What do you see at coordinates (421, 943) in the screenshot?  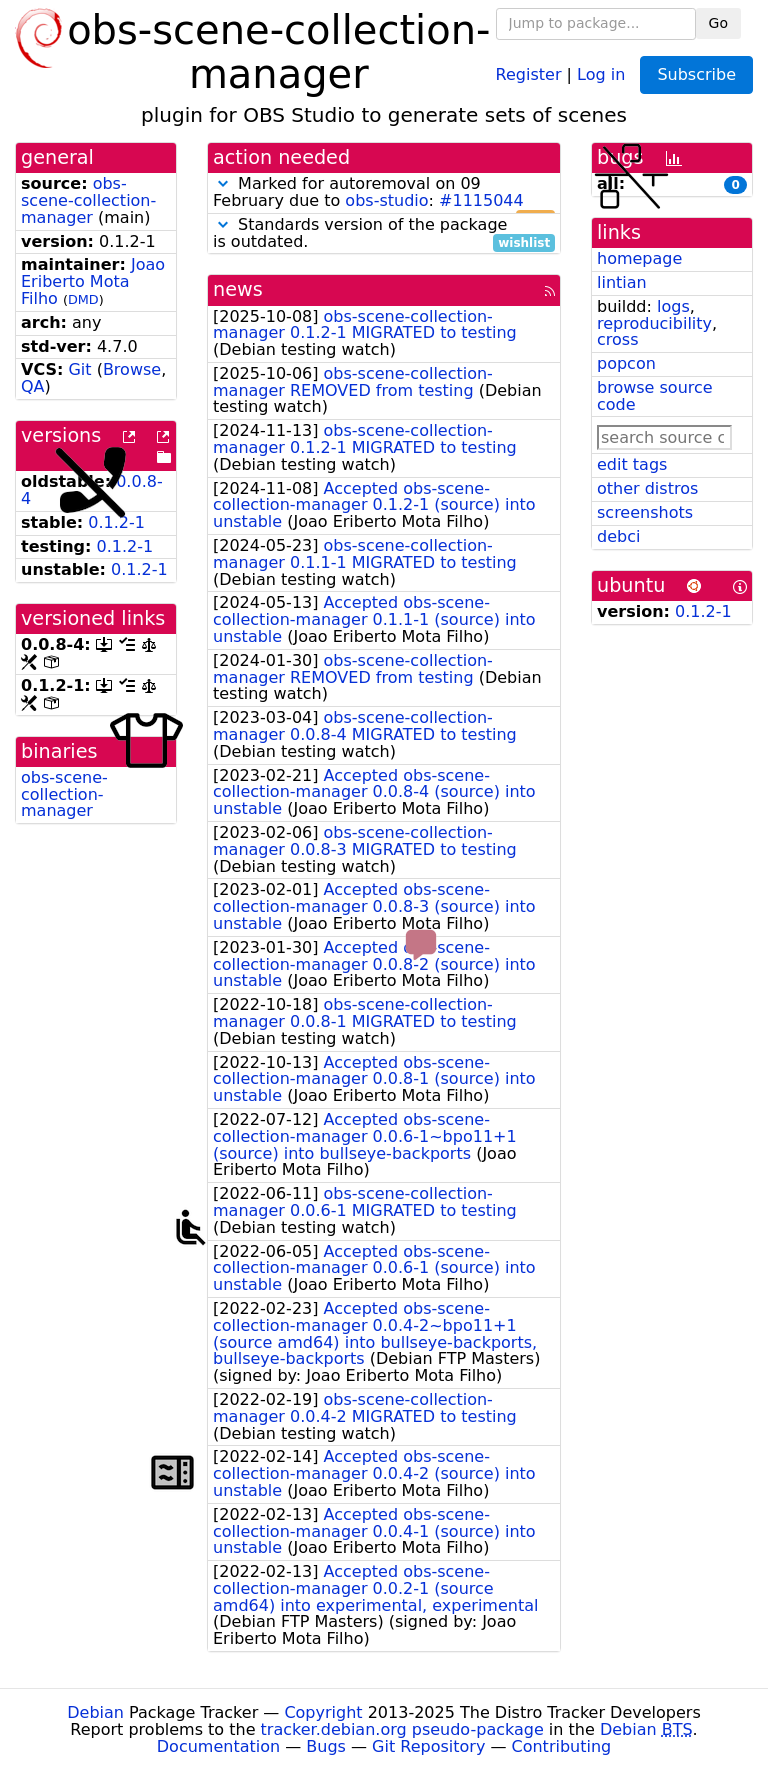 I see `open messaging or chat` at bounding box center [421, 943].